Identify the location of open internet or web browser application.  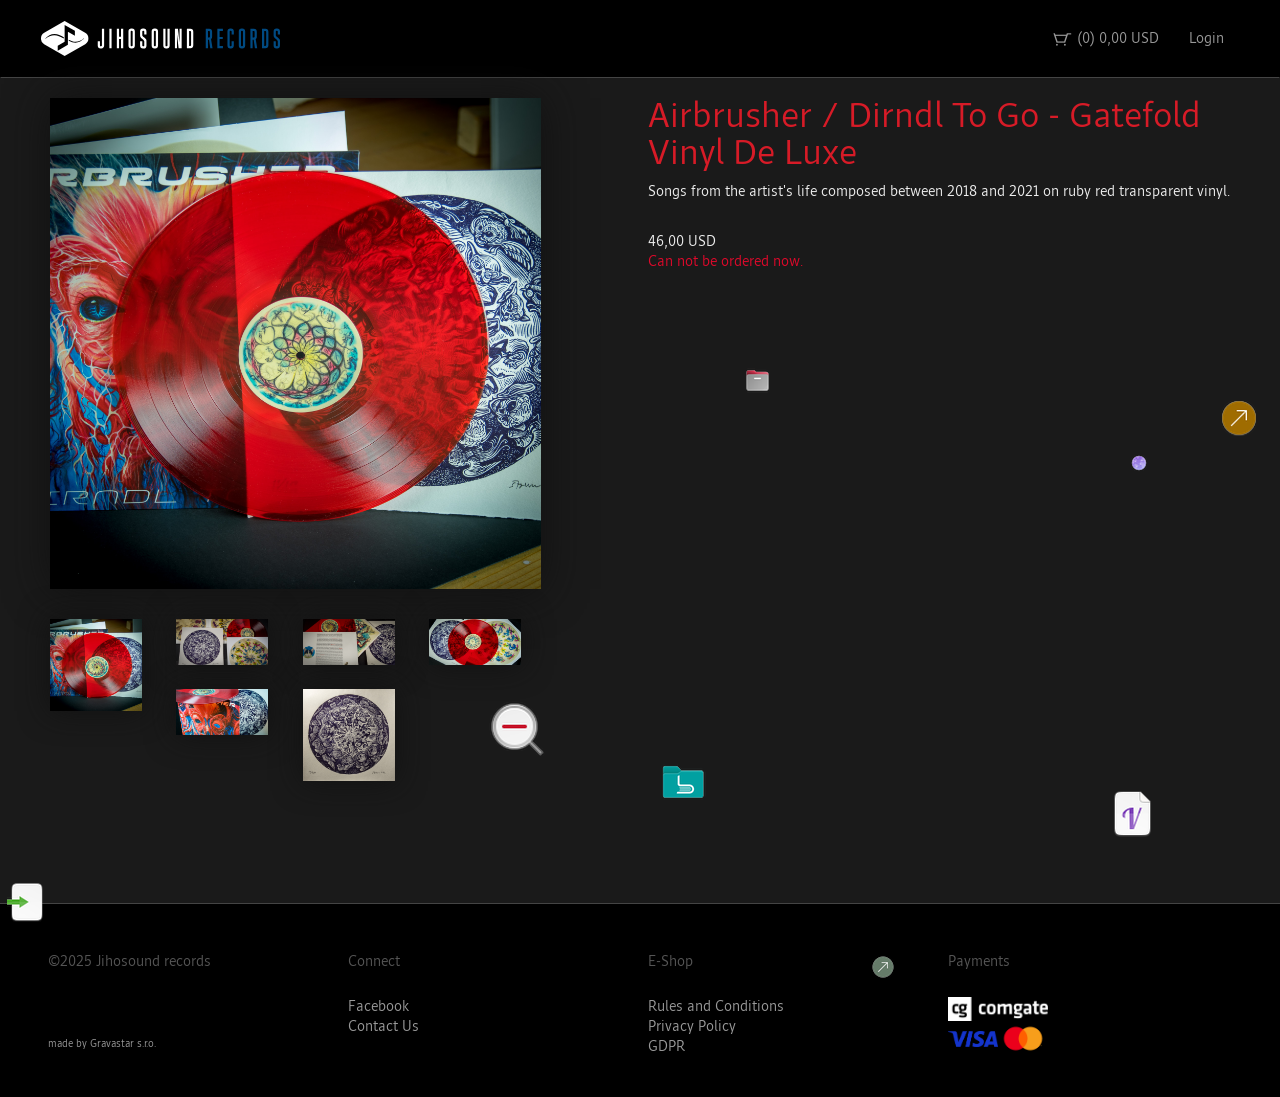
(1139, 463).